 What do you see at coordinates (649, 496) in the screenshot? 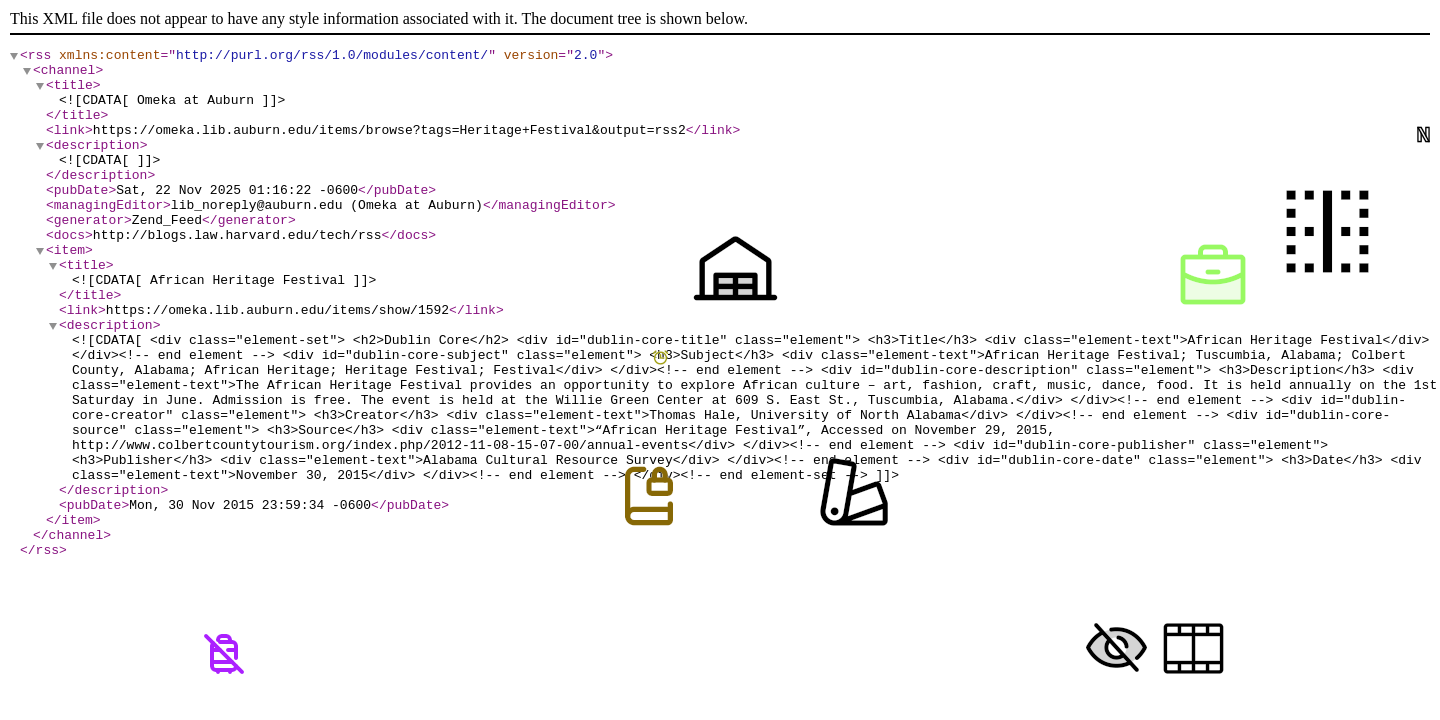
I see `access a protected or locked document` at bounding box center [649, 496].